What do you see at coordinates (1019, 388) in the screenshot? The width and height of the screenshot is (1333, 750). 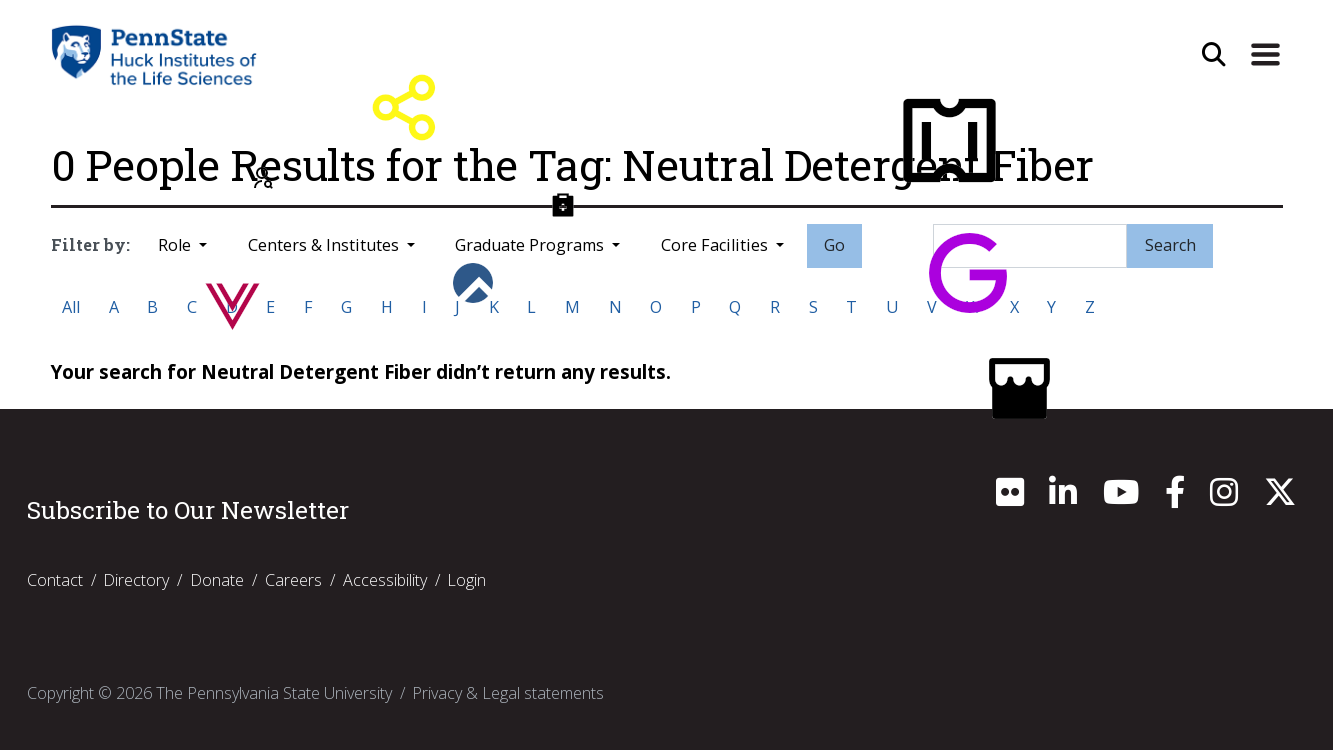 I see `access the online store or marketplace` at bounding box center [1019, 388].